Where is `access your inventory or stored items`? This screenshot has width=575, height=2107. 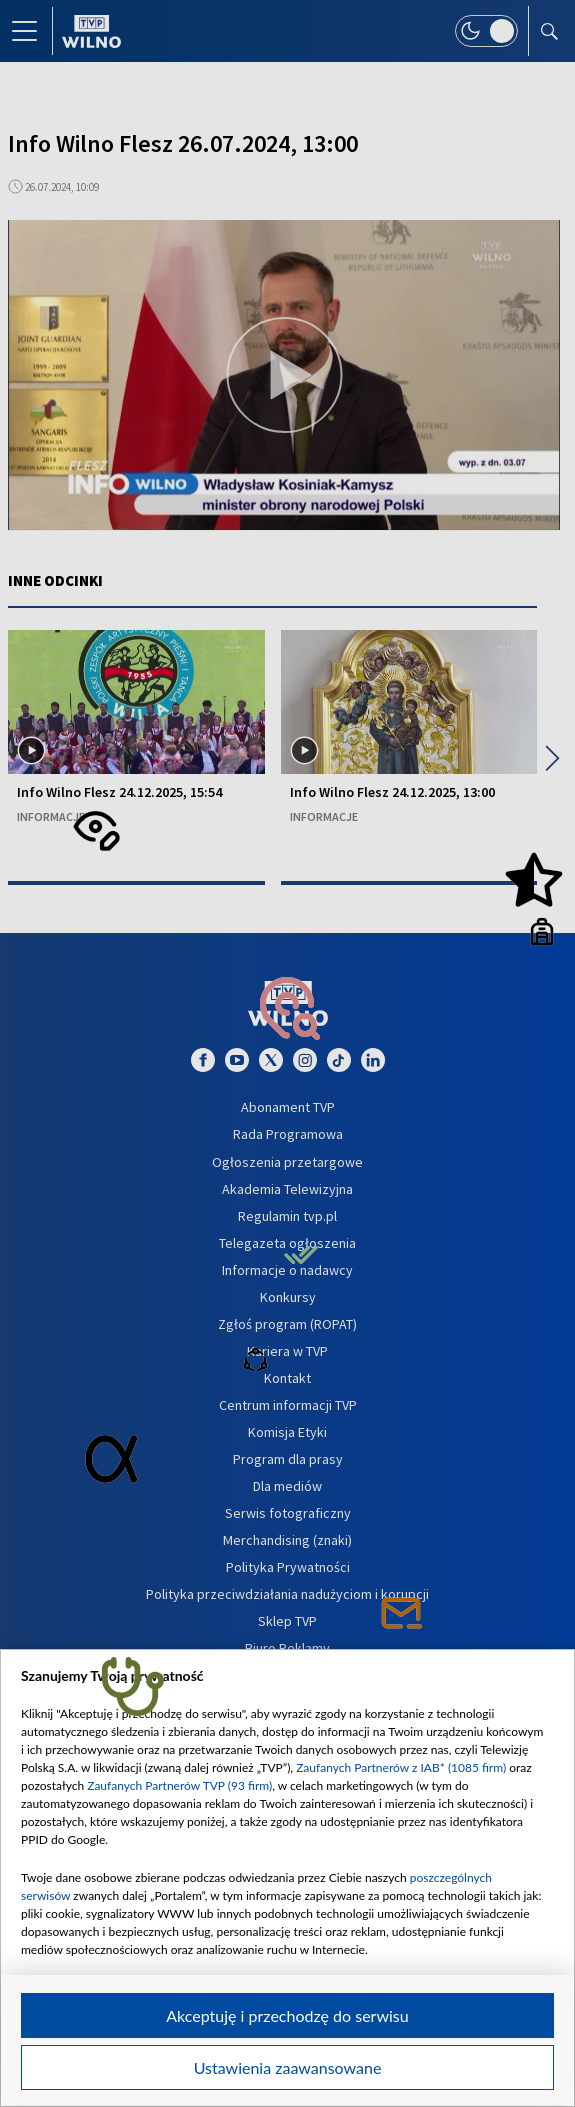 access your inventory or stored items is located at coordinates (542, 932).